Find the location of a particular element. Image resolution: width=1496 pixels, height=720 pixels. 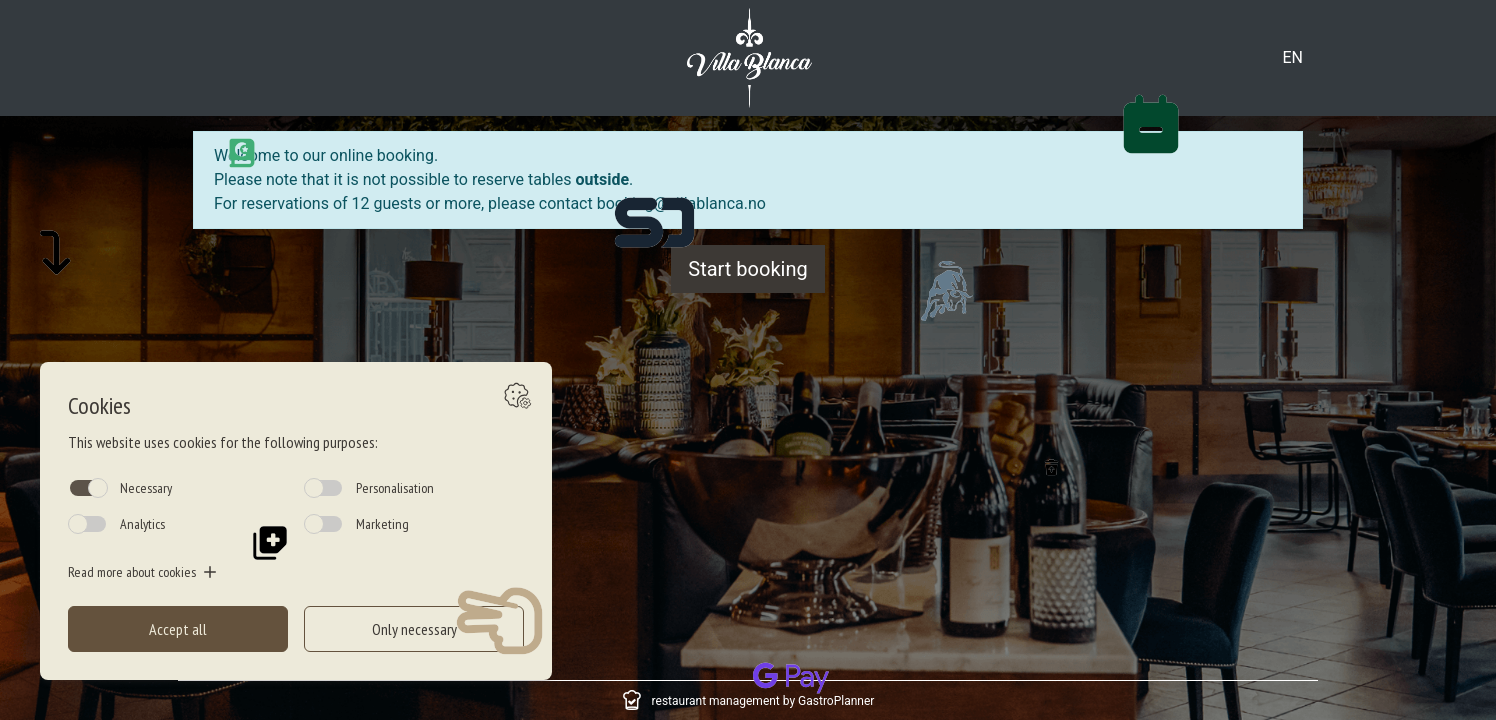

access medical records or notes is located at coordinates (270, 543).